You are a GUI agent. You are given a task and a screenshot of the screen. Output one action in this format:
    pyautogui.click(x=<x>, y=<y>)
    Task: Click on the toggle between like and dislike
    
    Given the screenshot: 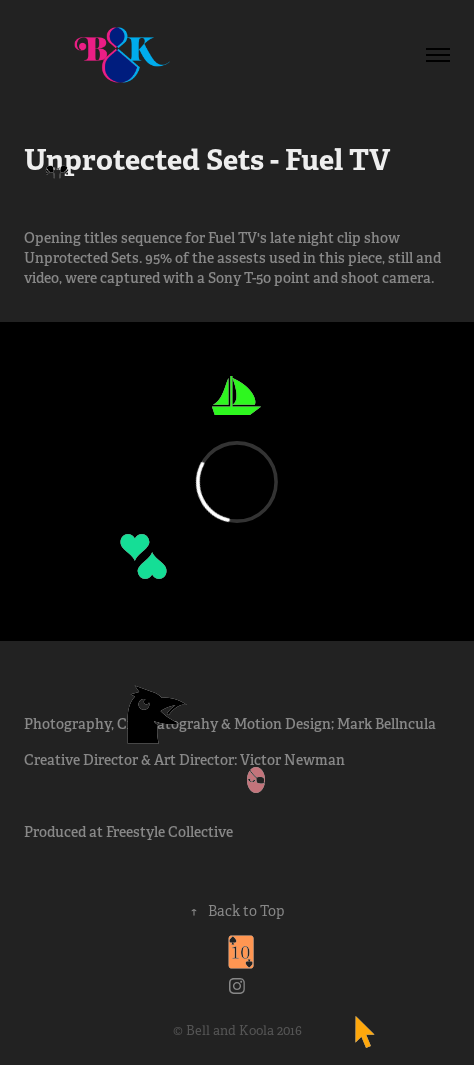 What is the action you would take?
    pyautogui.click(x=143, y=556)
    